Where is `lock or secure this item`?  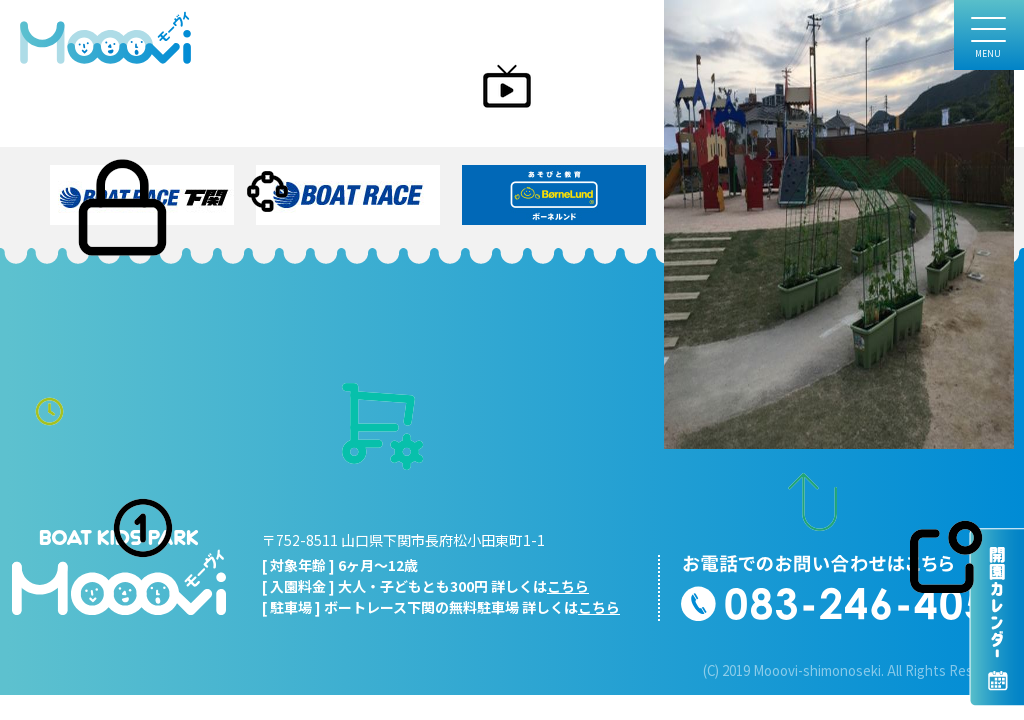 lock or secure this item is located at coordinates (122, 207).